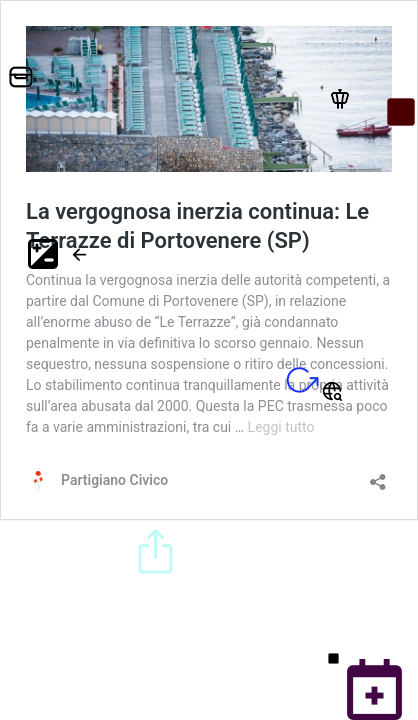 The height and width of the screenshot is (720, 418). I want to click on search the web or browse the internet, so click(332, 391).